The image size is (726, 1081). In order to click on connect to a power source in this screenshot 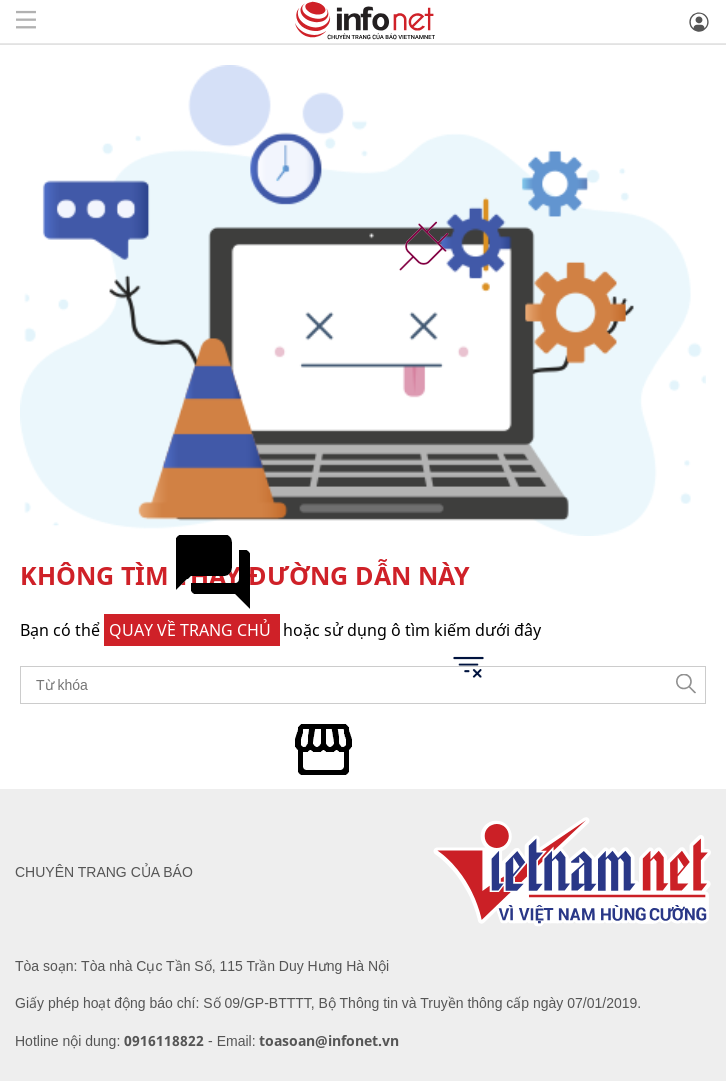, I will do `click(423, 247)`.